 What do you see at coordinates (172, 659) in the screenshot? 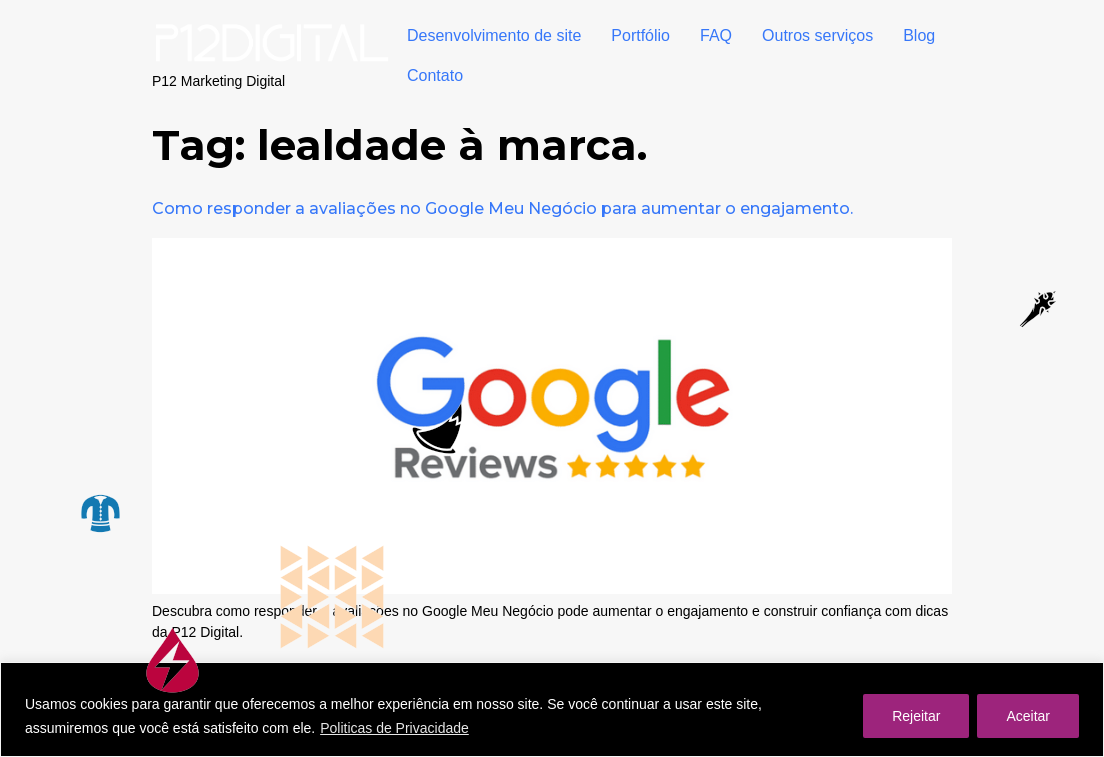
I see `indicates hydroelectric or water-based power` at bounding box center [172, 659].